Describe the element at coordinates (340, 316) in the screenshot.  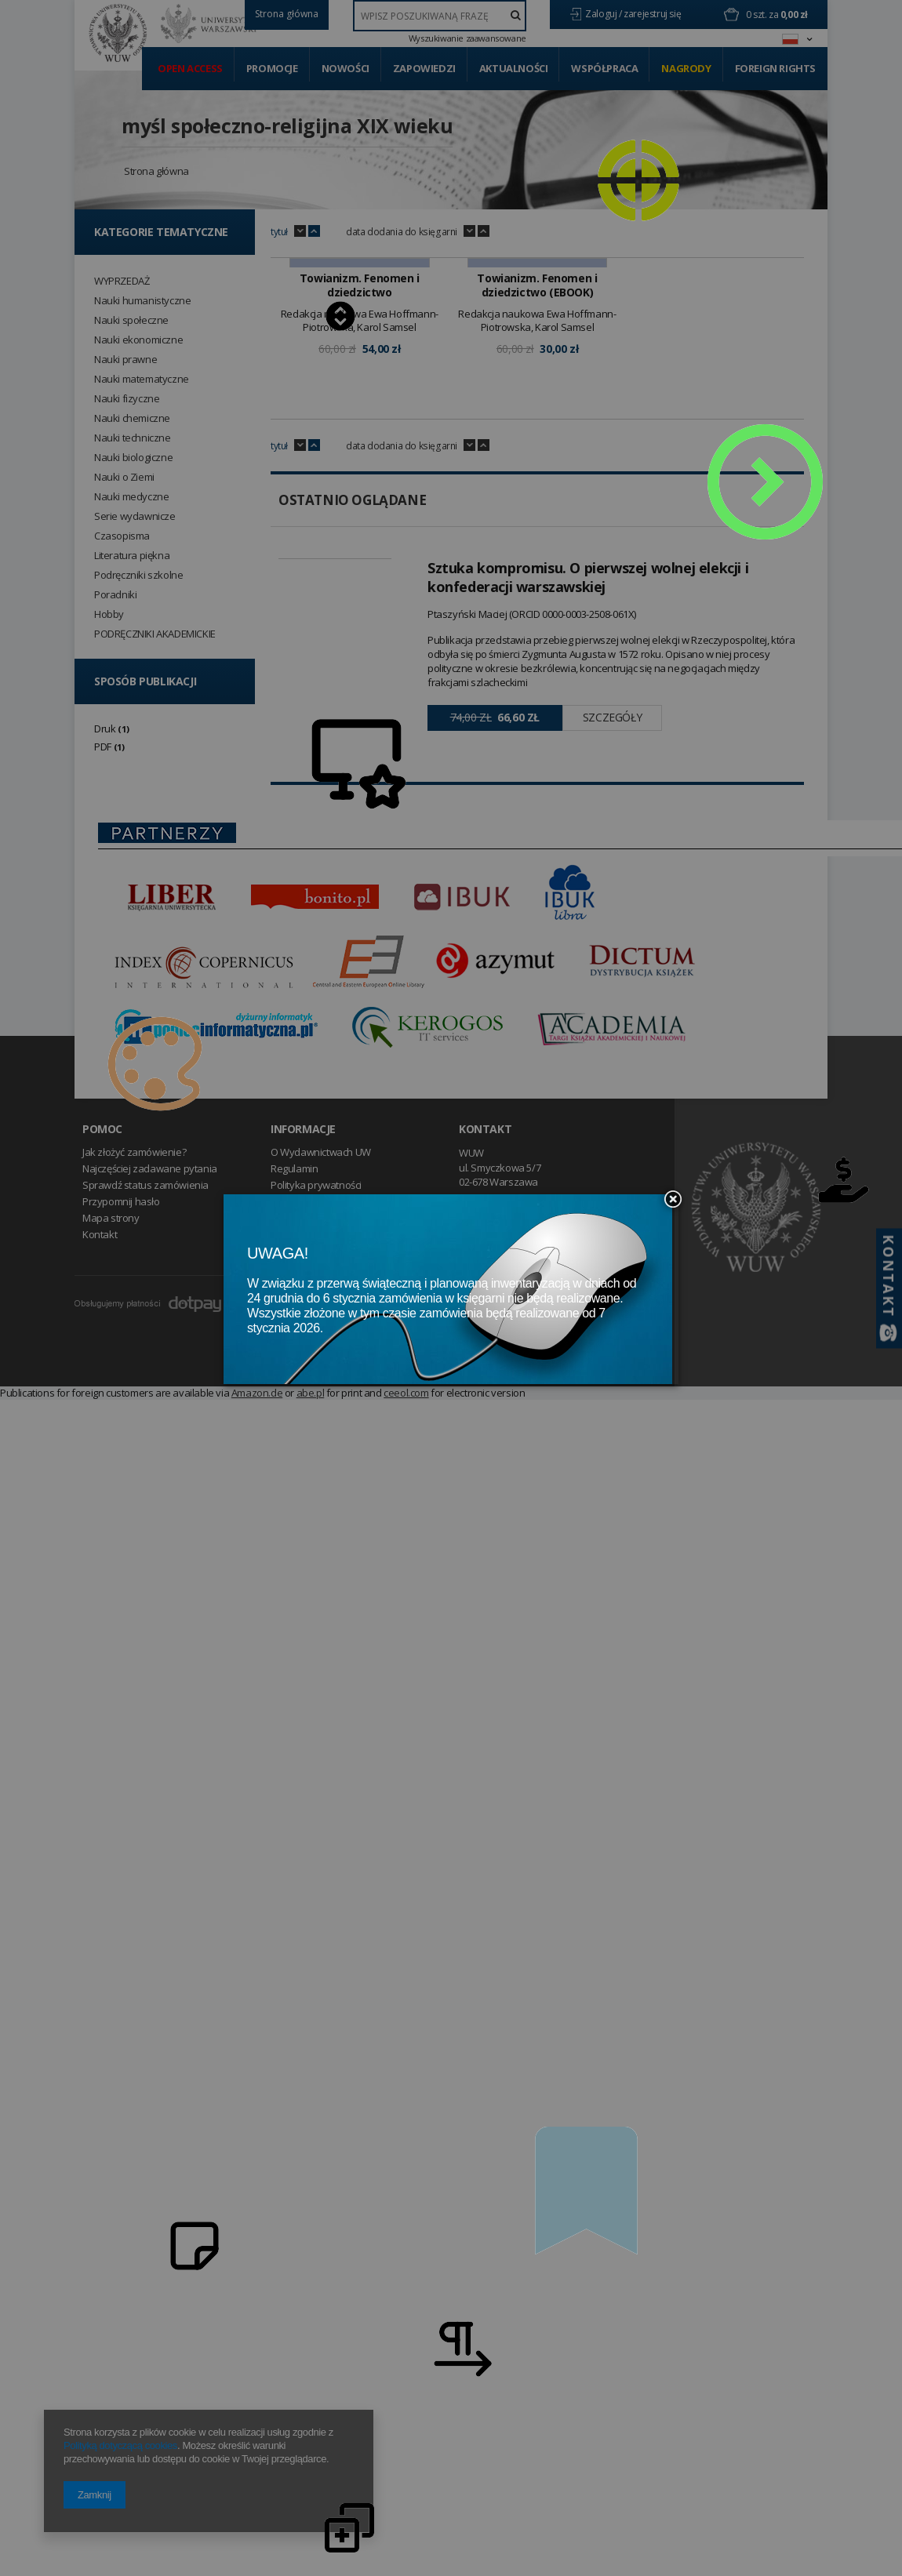
I see `expand or collapse a section` at that location.